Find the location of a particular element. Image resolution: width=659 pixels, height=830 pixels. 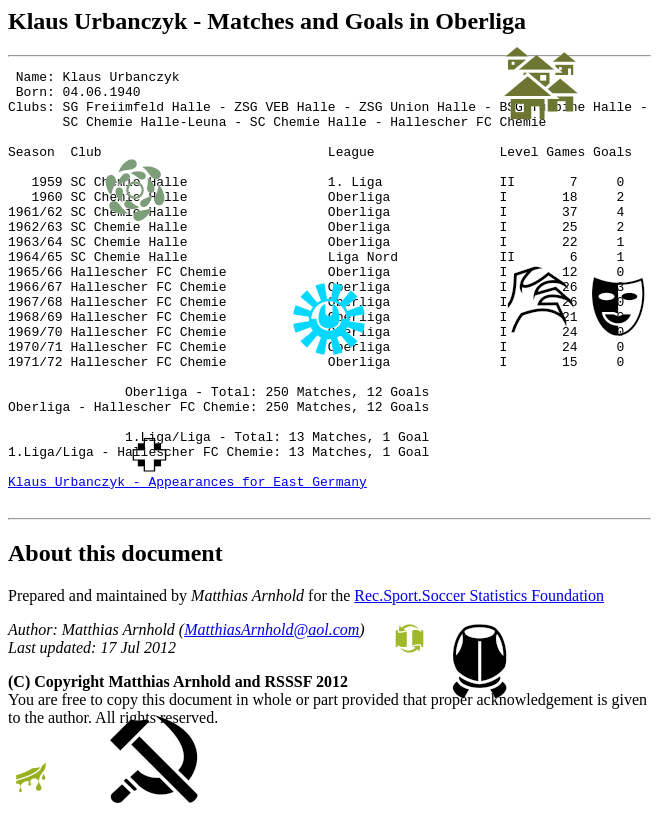

abstract sun or radiant energy symbol is located at coordinates (329, 319).